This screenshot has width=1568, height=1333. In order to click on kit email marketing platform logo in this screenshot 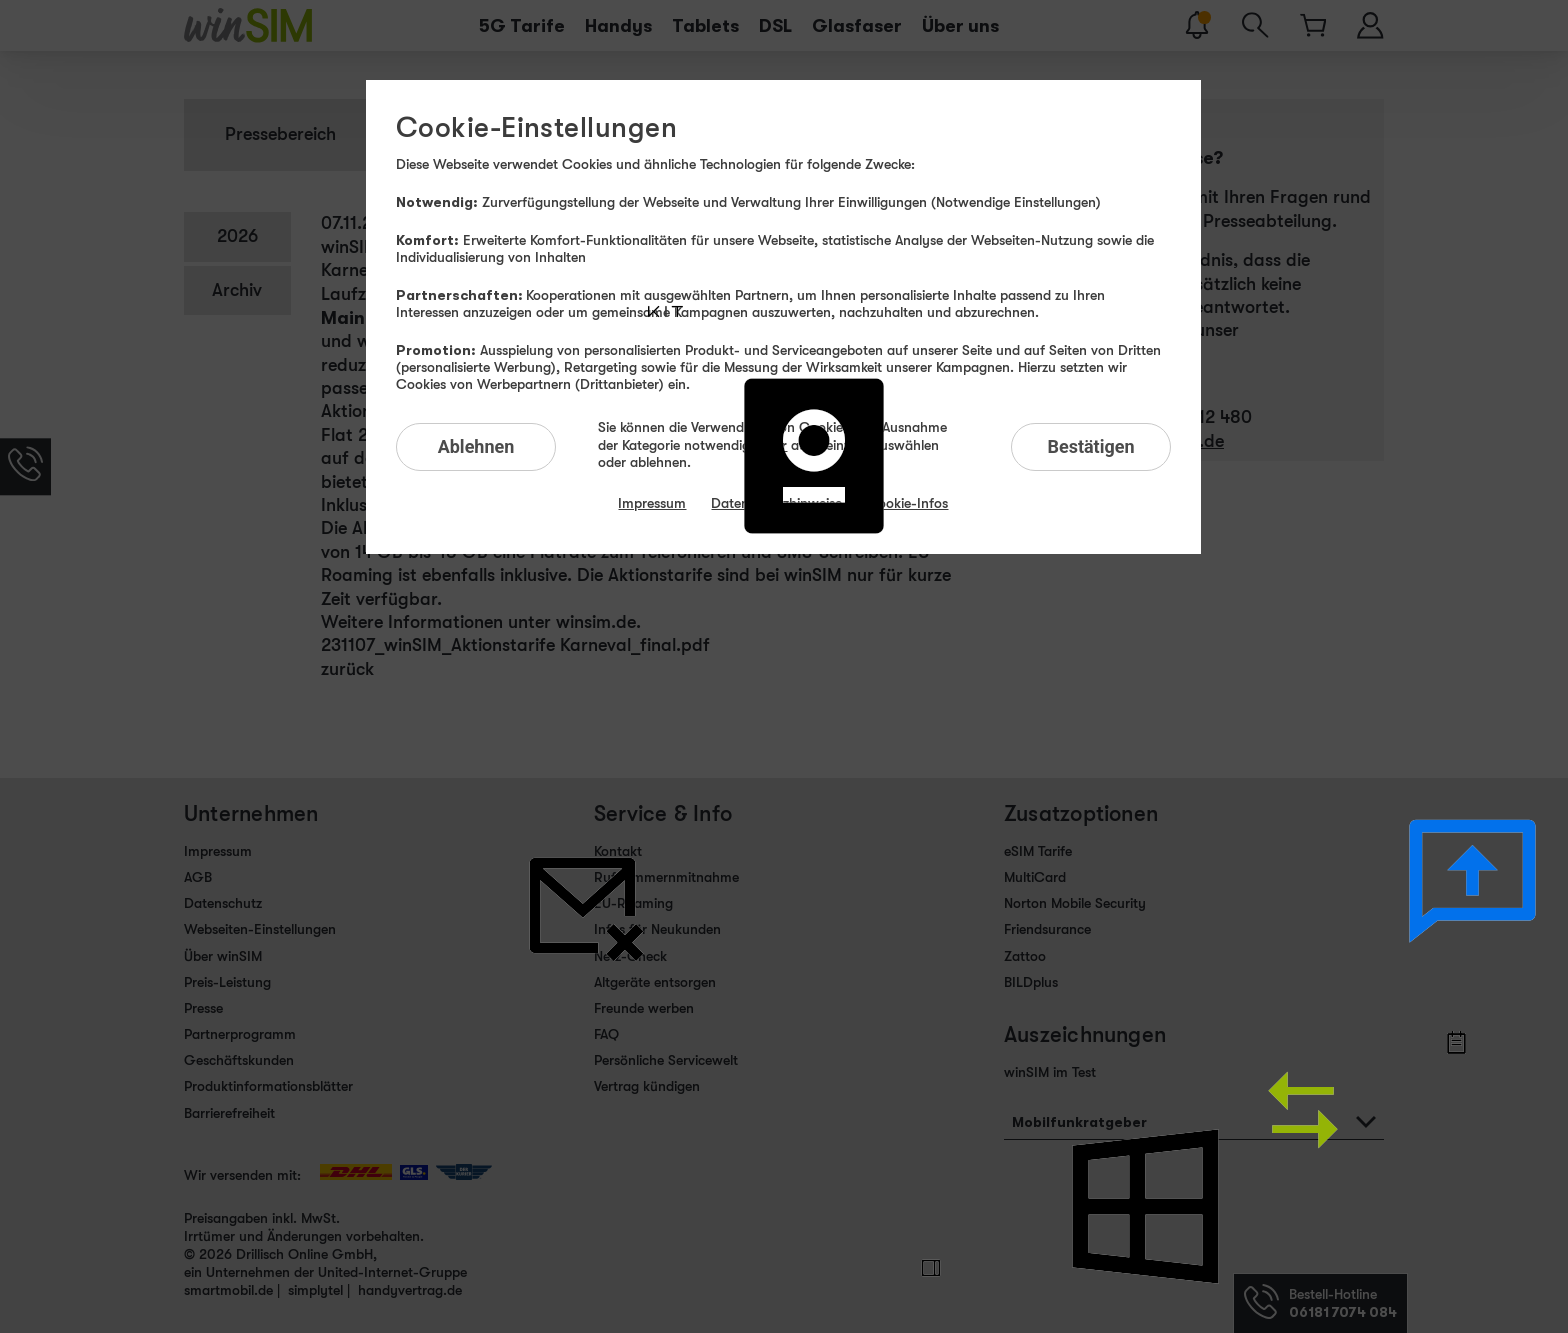, I will do `click(665, 311)`.